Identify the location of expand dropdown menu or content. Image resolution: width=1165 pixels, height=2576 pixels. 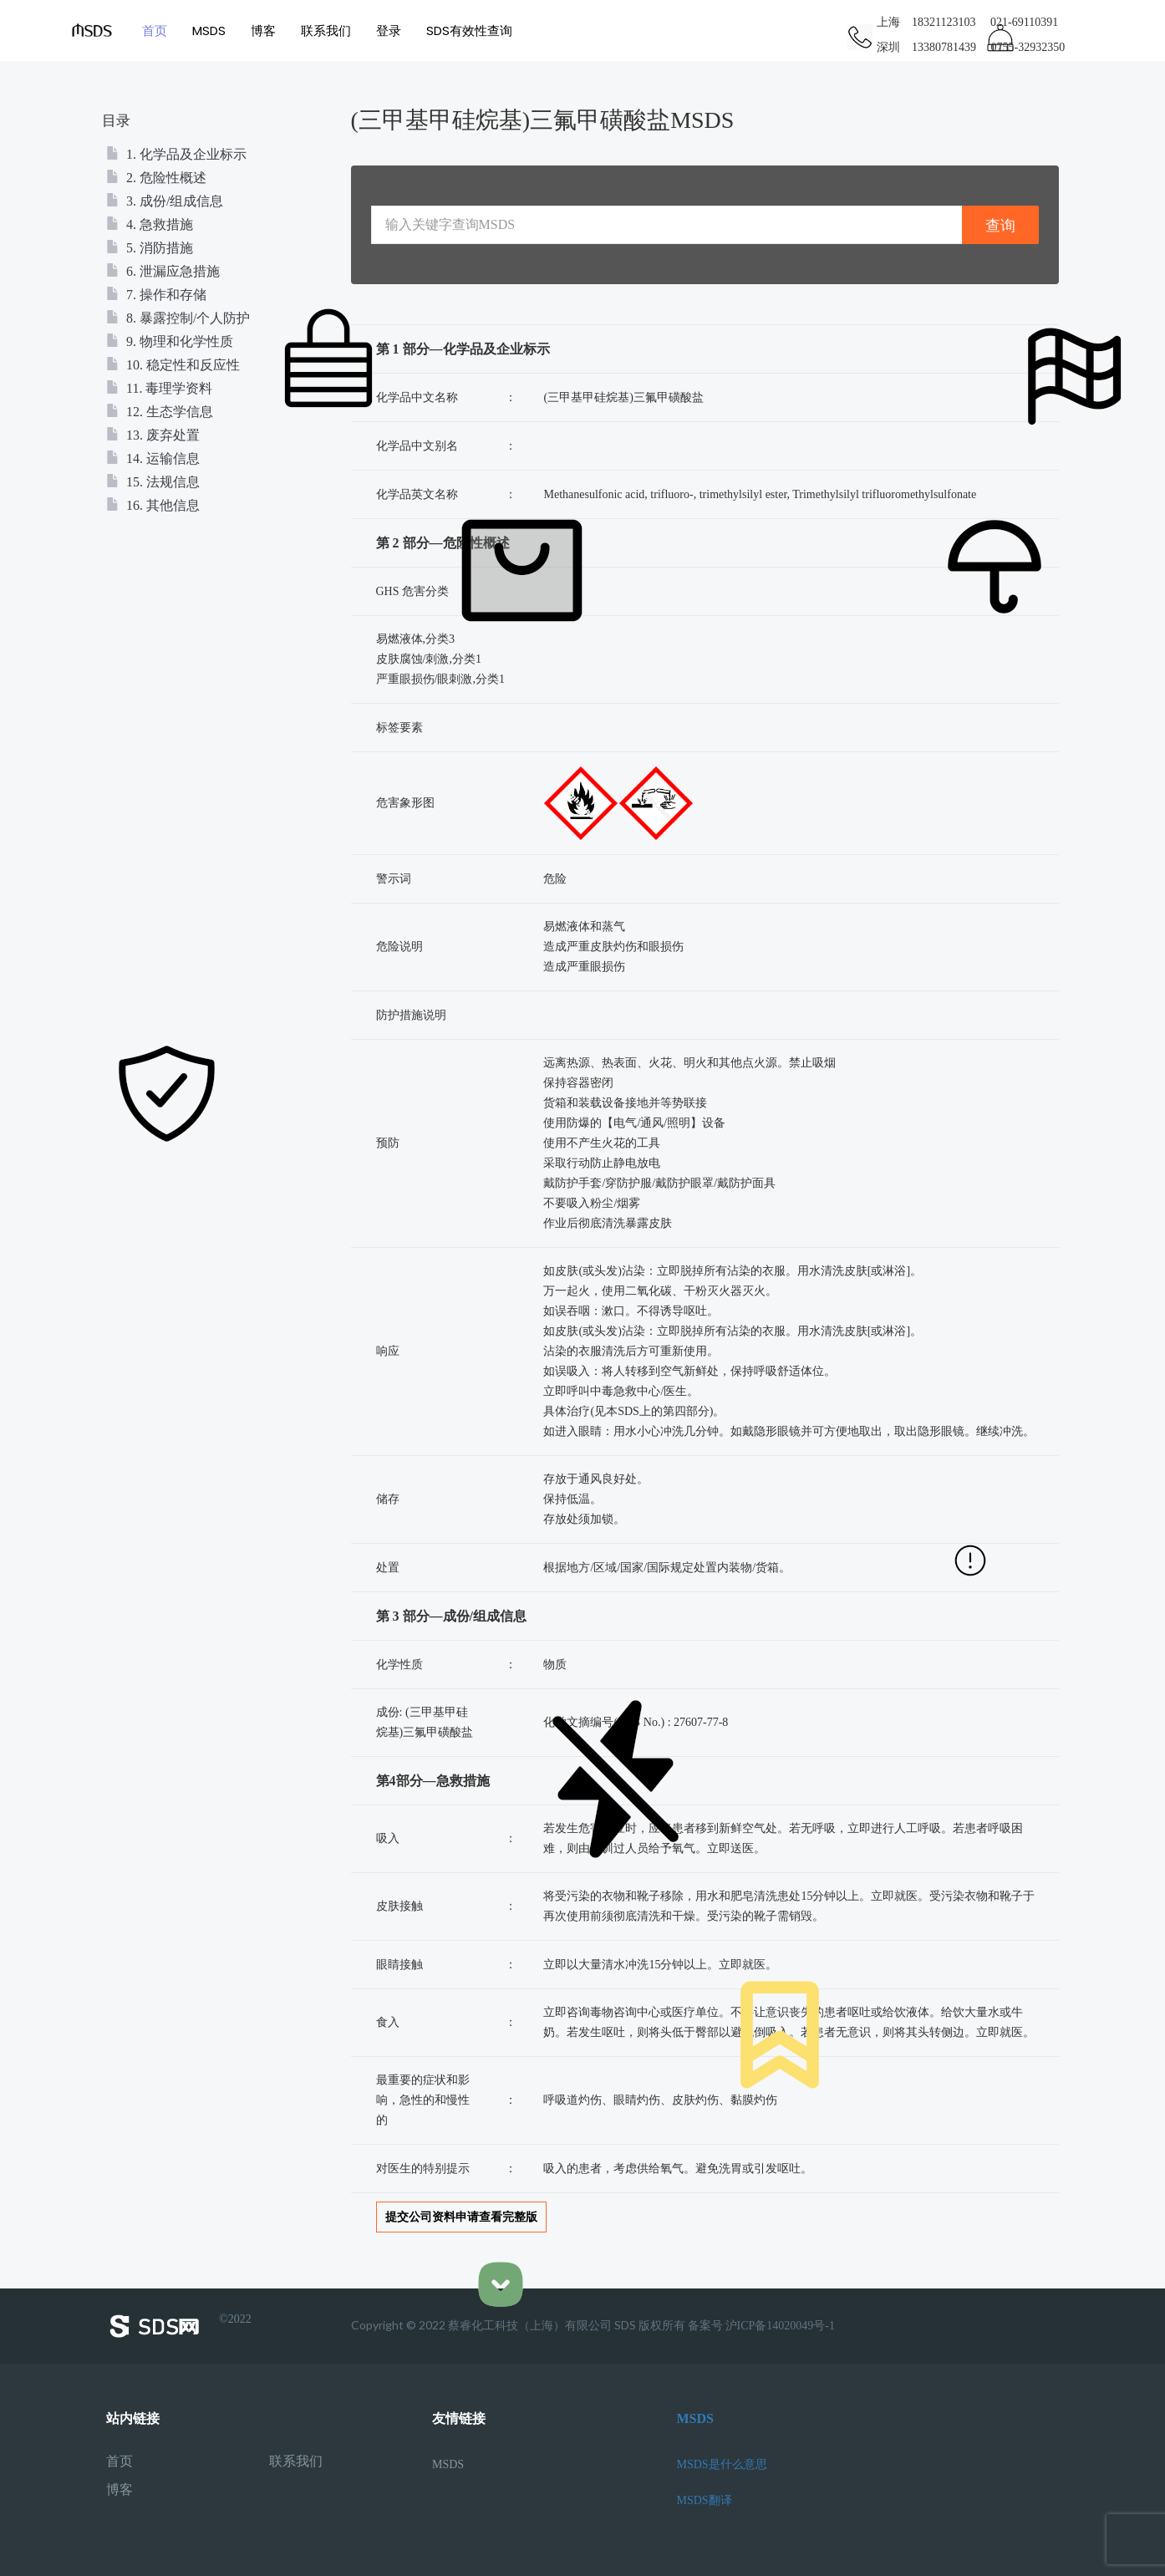
(501, 2284).